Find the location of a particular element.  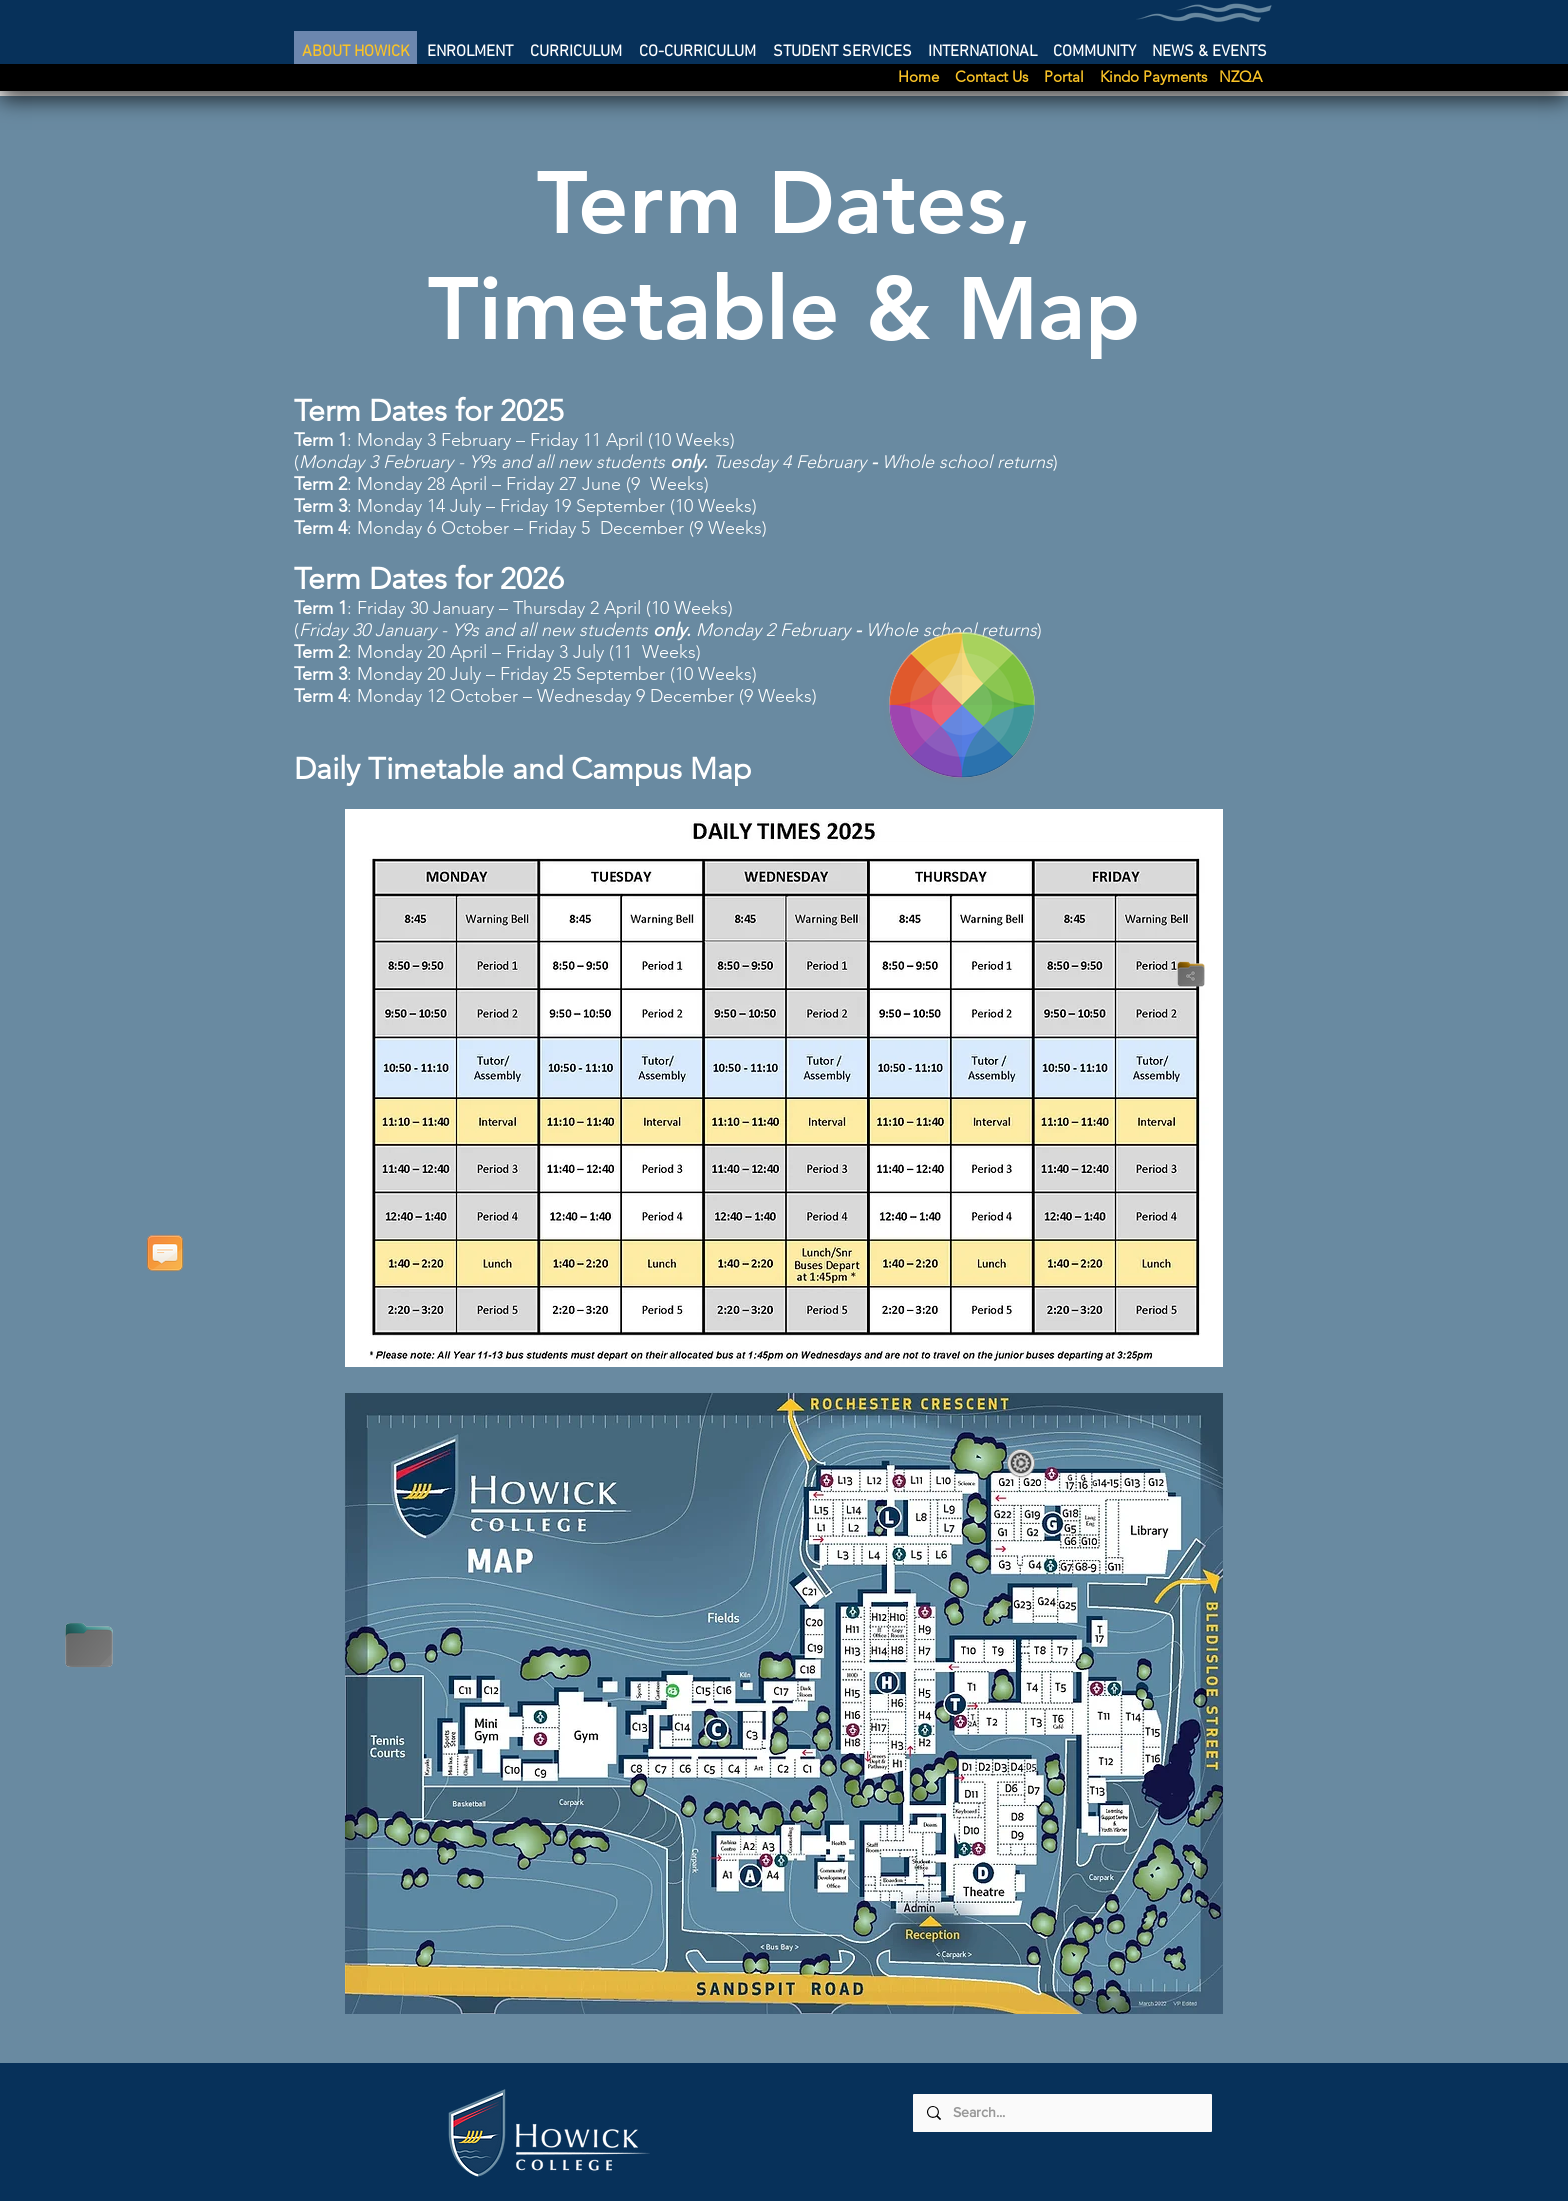

open instant messaging app is located at coordinates (165, 1253).